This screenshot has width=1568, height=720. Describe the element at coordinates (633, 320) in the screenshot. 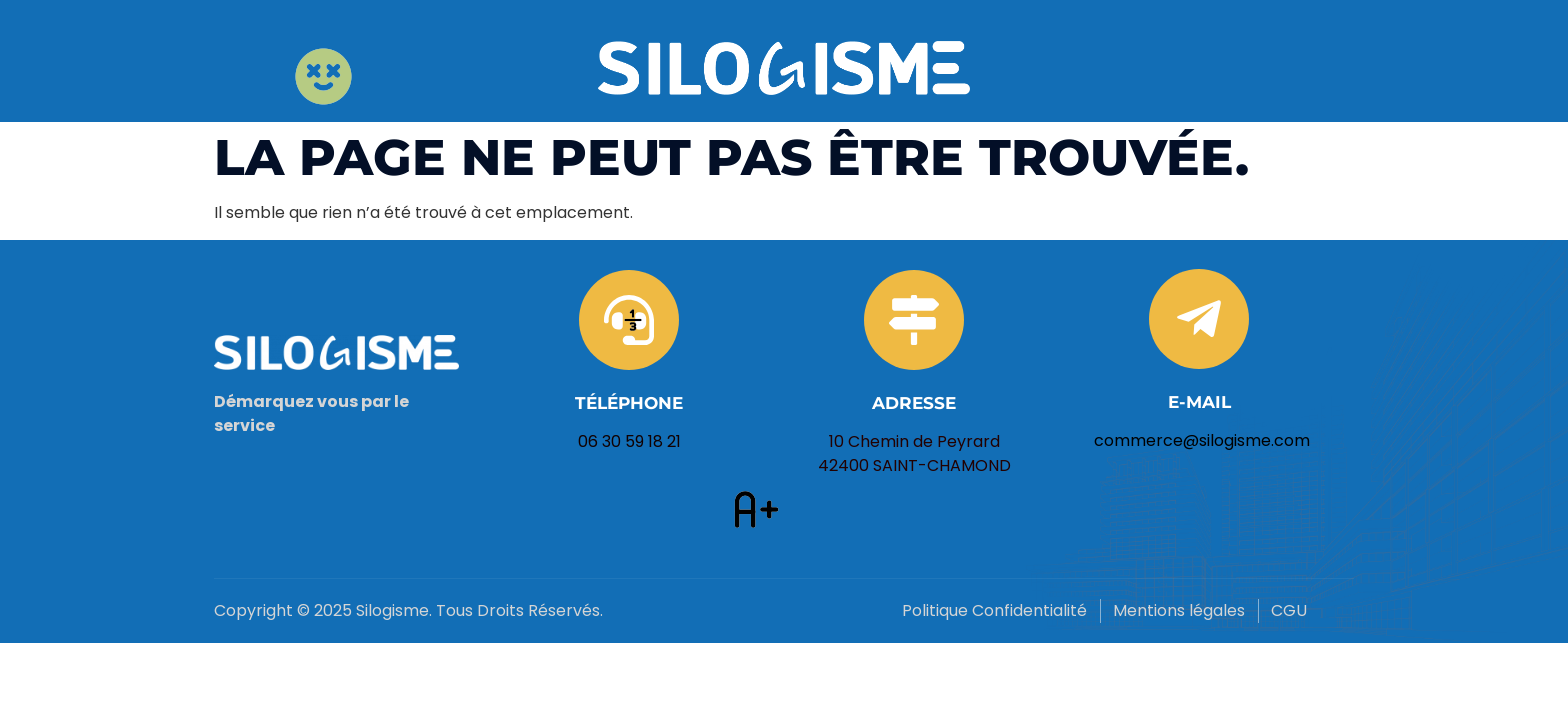

I see `fraction or division calculation tool` at that location.